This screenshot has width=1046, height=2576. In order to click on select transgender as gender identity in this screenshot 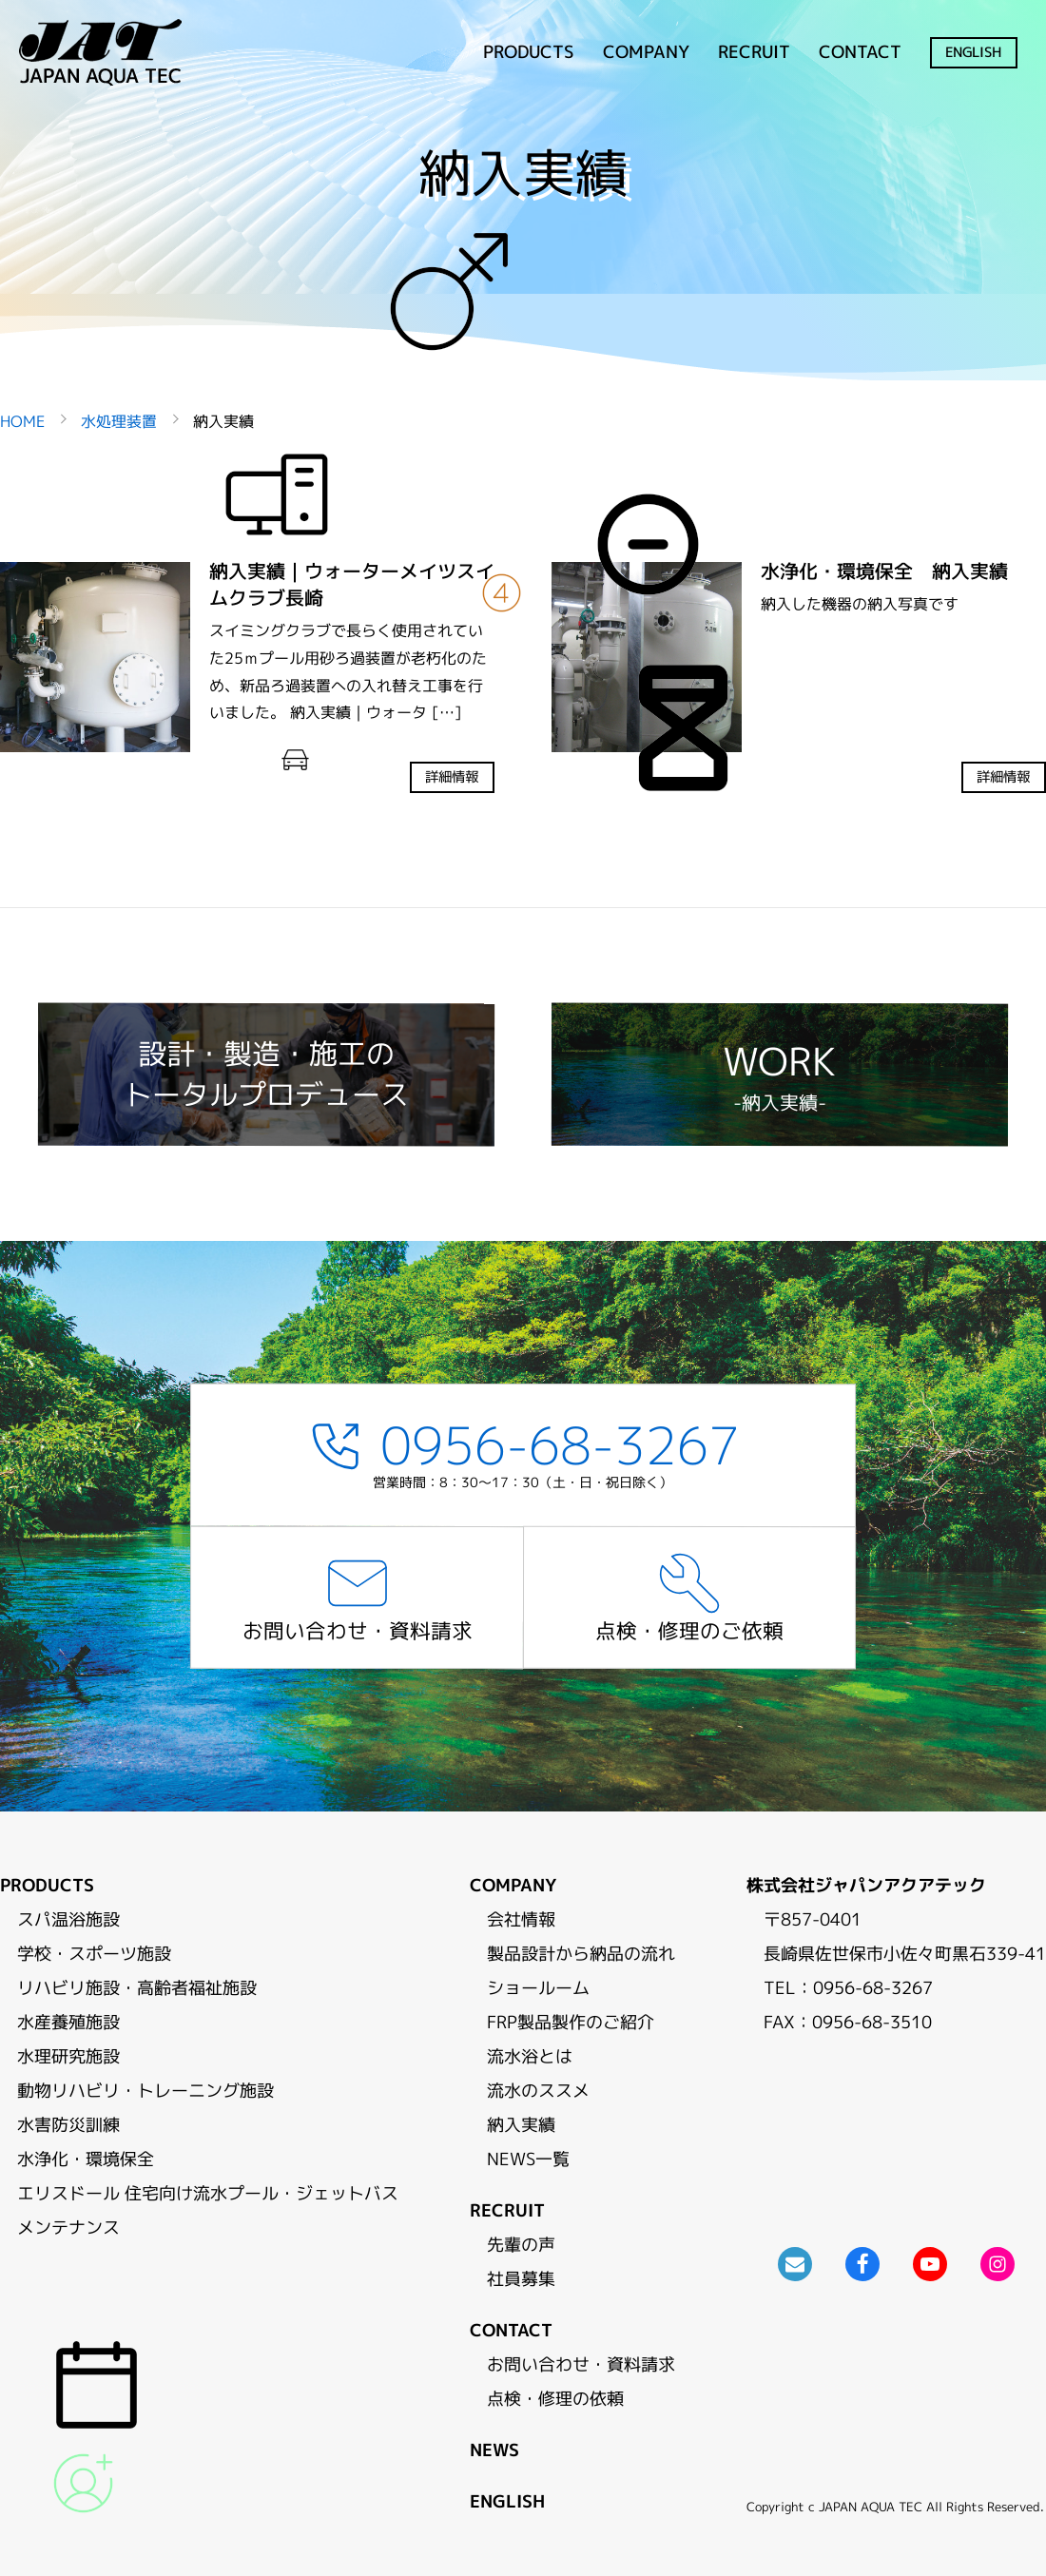, I will do `click(452, 289)`.